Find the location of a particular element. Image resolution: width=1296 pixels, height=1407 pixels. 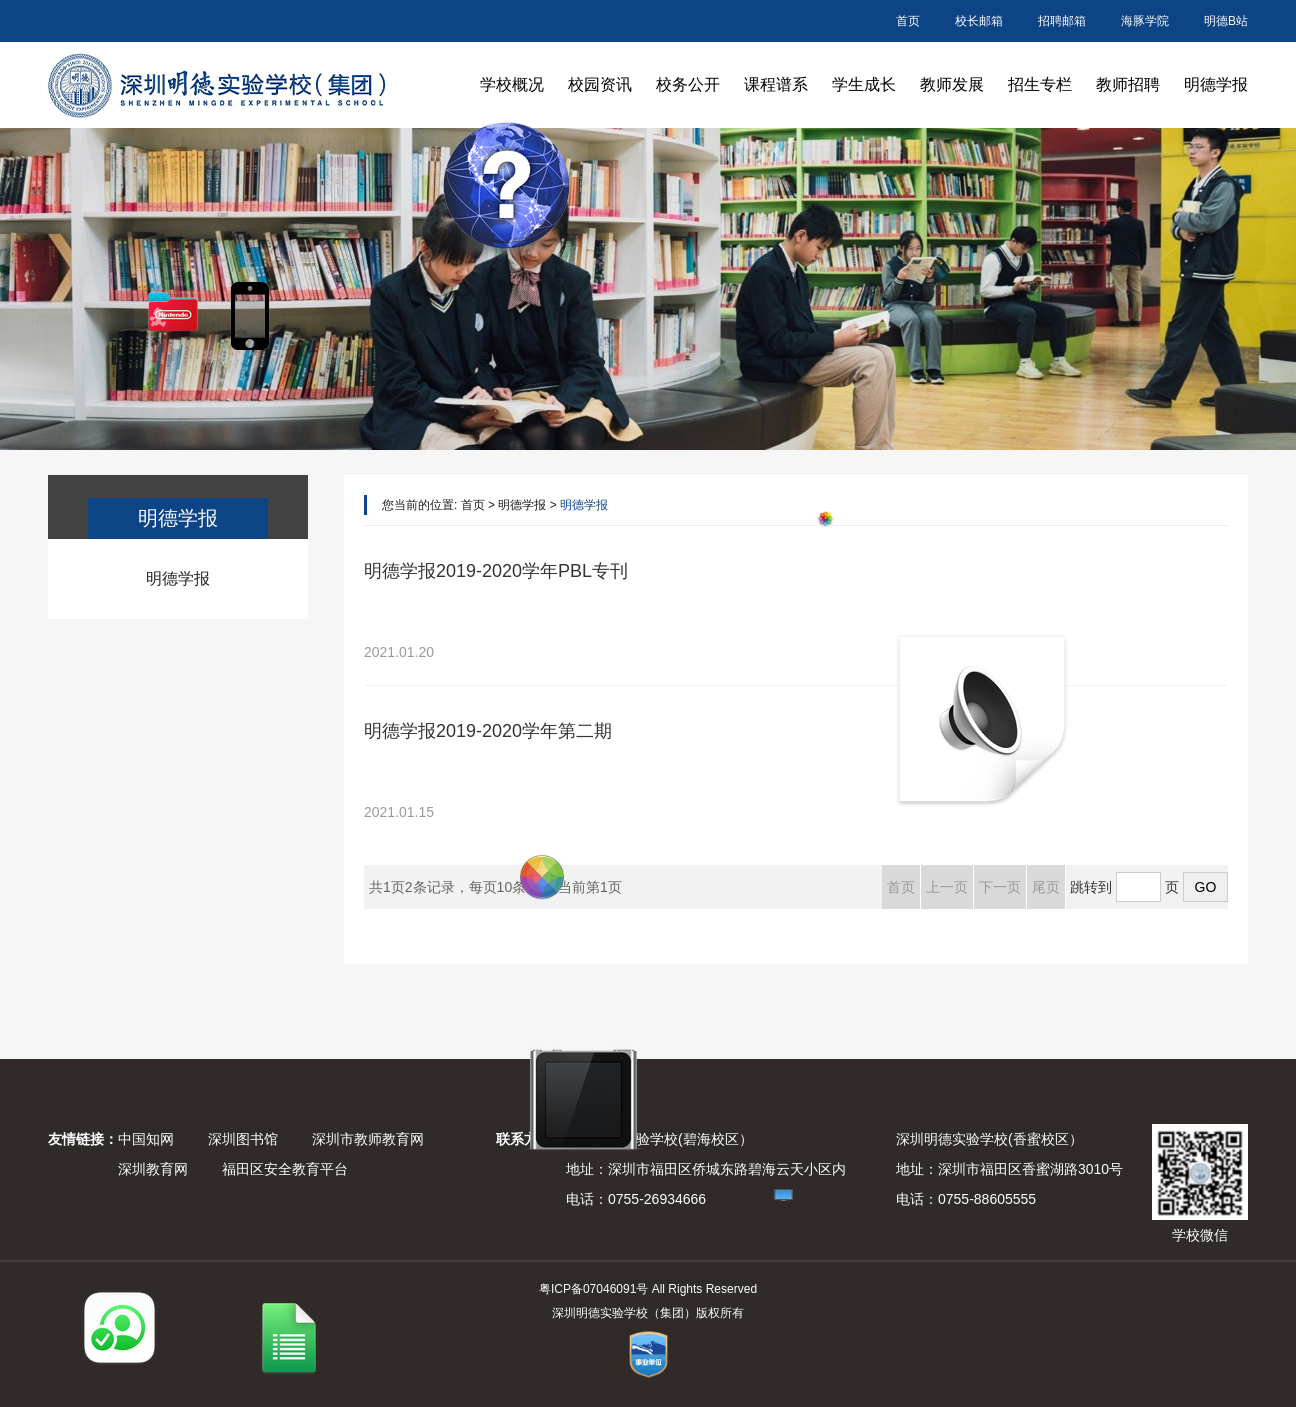

open color settings panel is located at coordinates (542, 877).